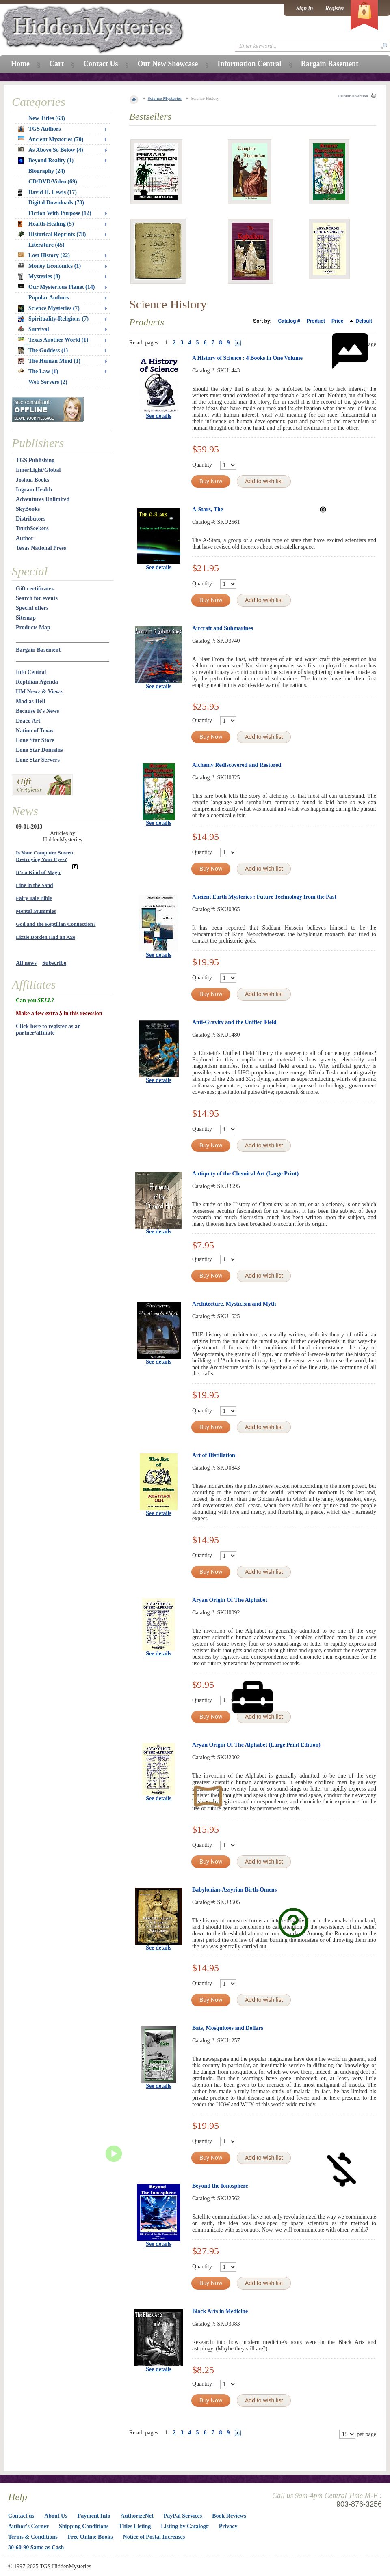 The height and width of the screenshot is (2576, 390). I want to click on play media content, so click(114, 2154).